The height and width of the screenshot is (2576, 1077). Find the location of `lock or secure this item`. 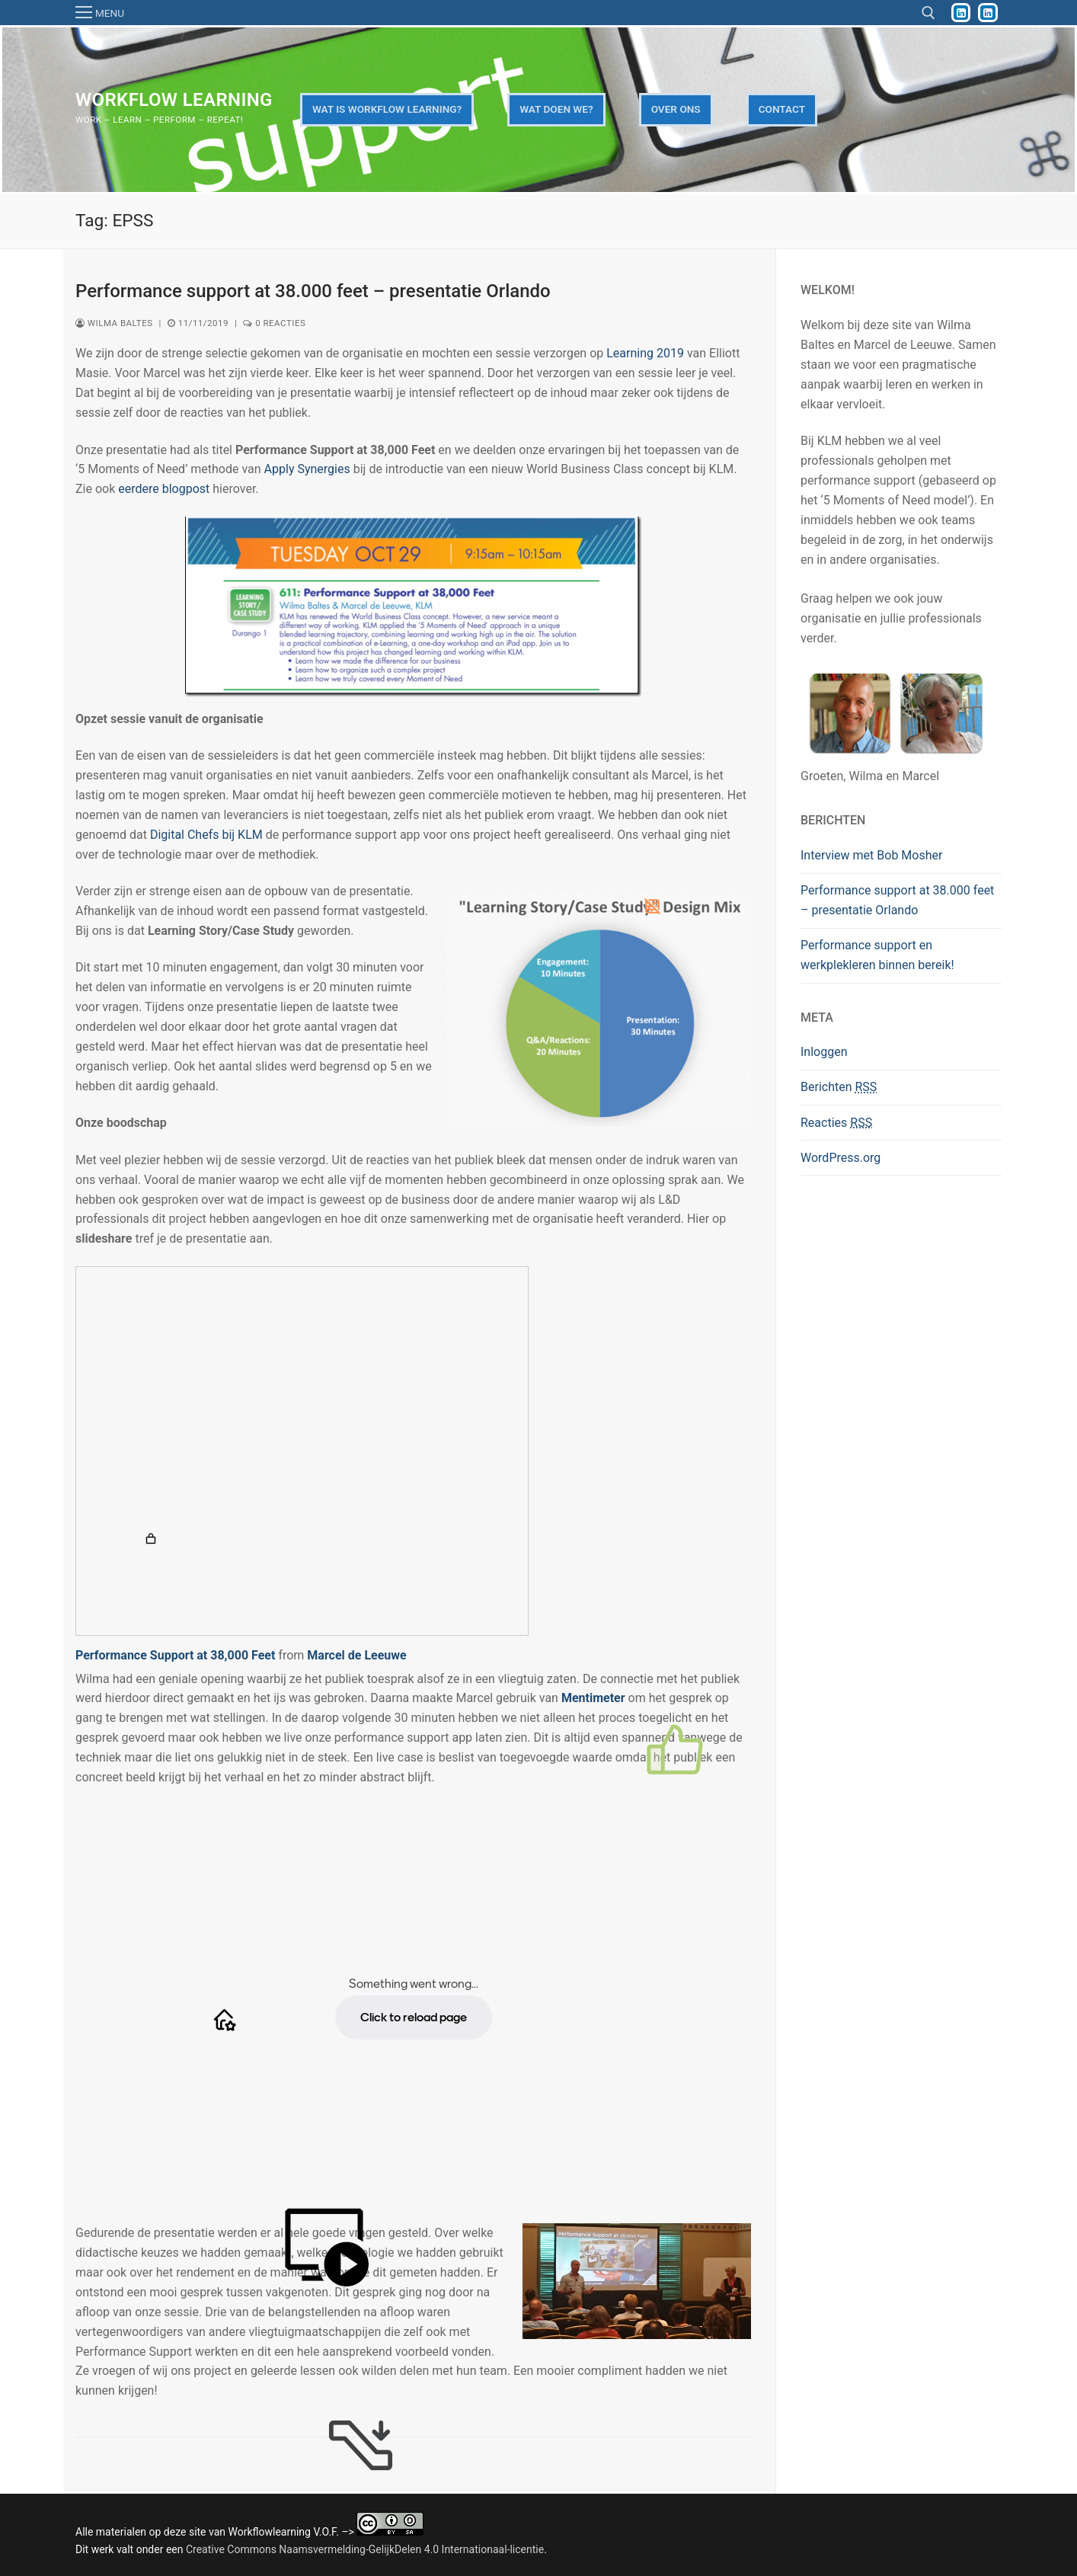

lock or secure this item is located at coordinates (151, 1539).